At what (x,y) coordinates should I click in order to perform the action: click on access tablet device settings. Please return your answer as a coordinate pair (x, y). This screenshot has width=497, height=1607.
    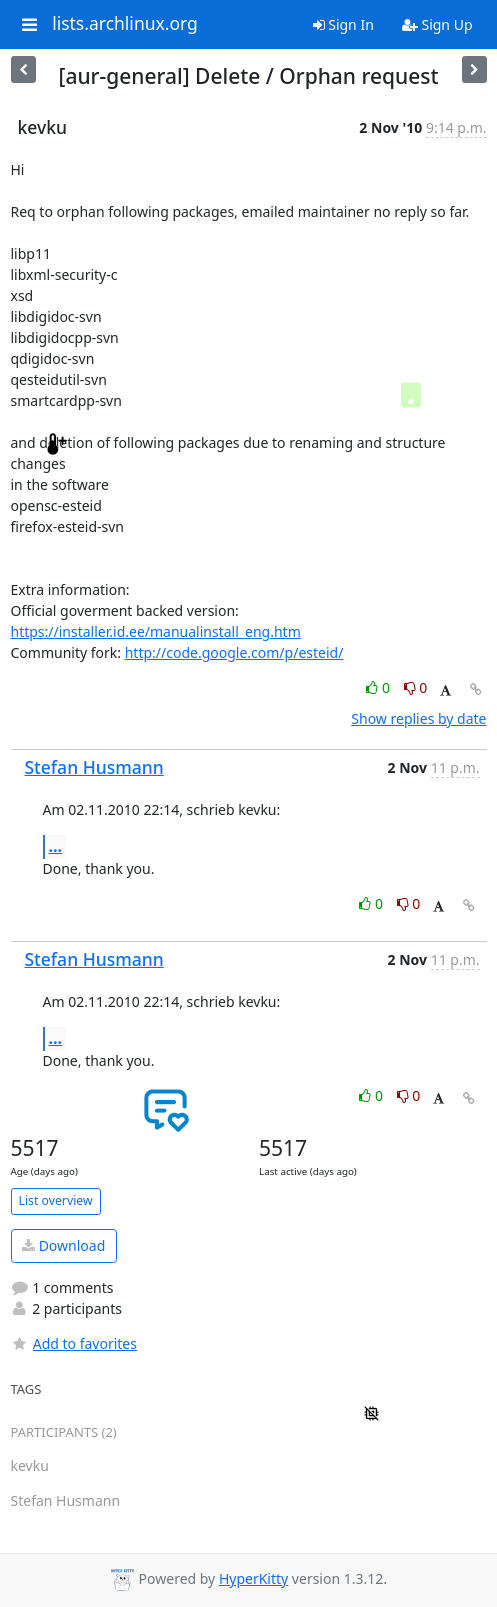
    Looking at the image, I should click on (411, 395).